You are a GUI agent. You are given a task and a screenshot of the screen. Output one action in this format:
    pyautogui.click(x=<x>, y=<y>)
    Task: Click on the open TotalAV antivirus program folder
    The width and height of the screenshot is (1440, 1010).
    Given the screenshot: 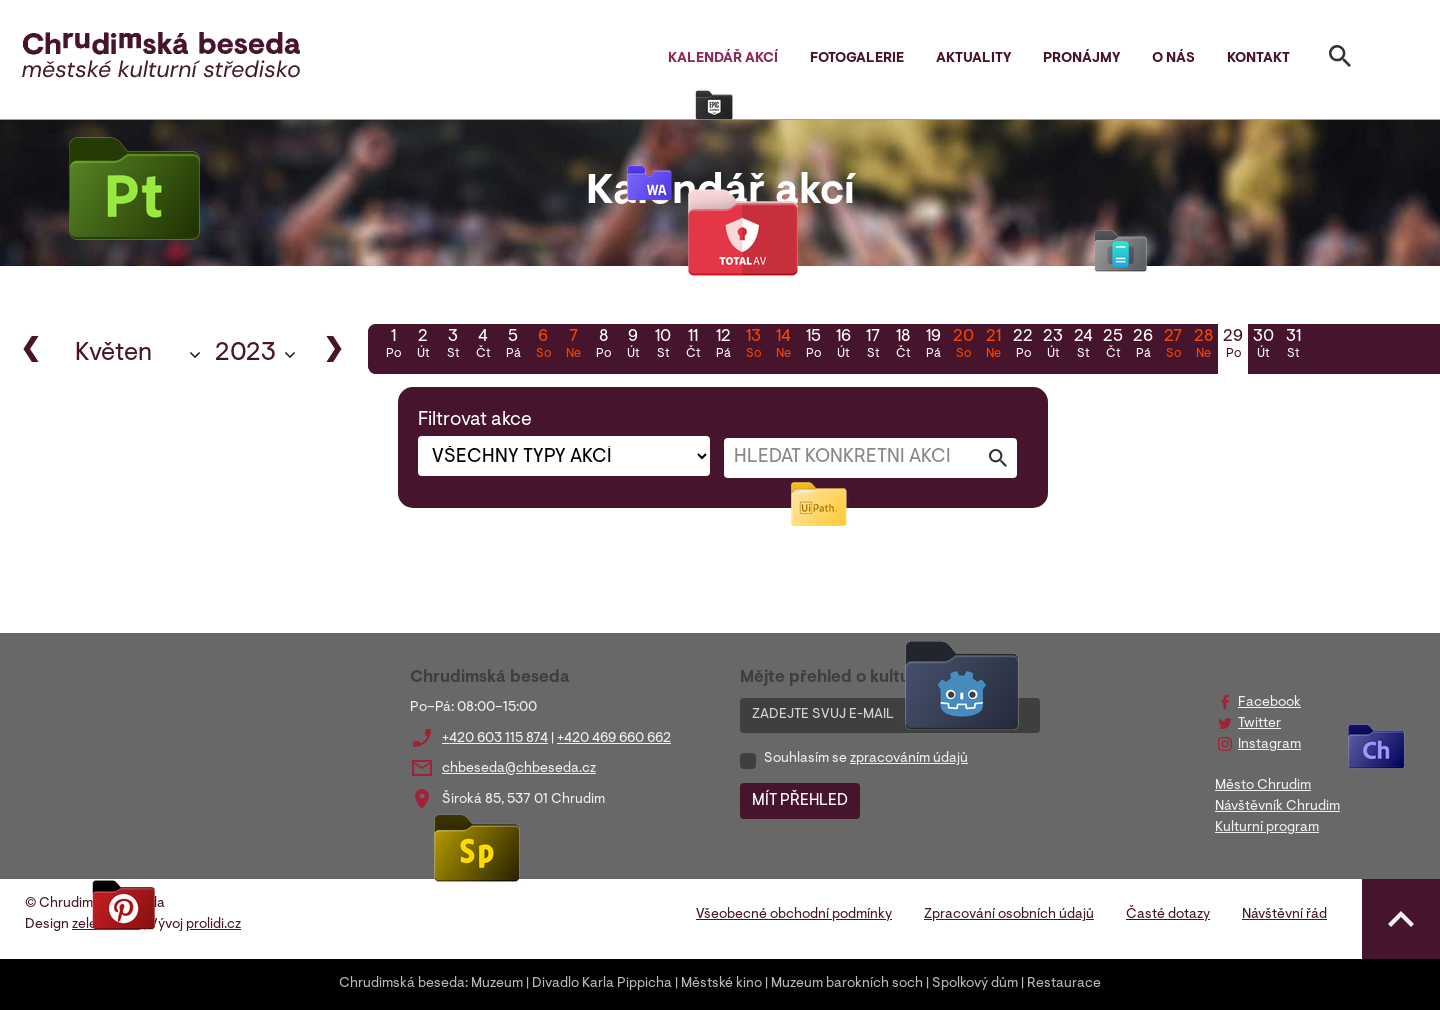 What is the action you would take?
    pyautogui.click(x=742, y=235)
    